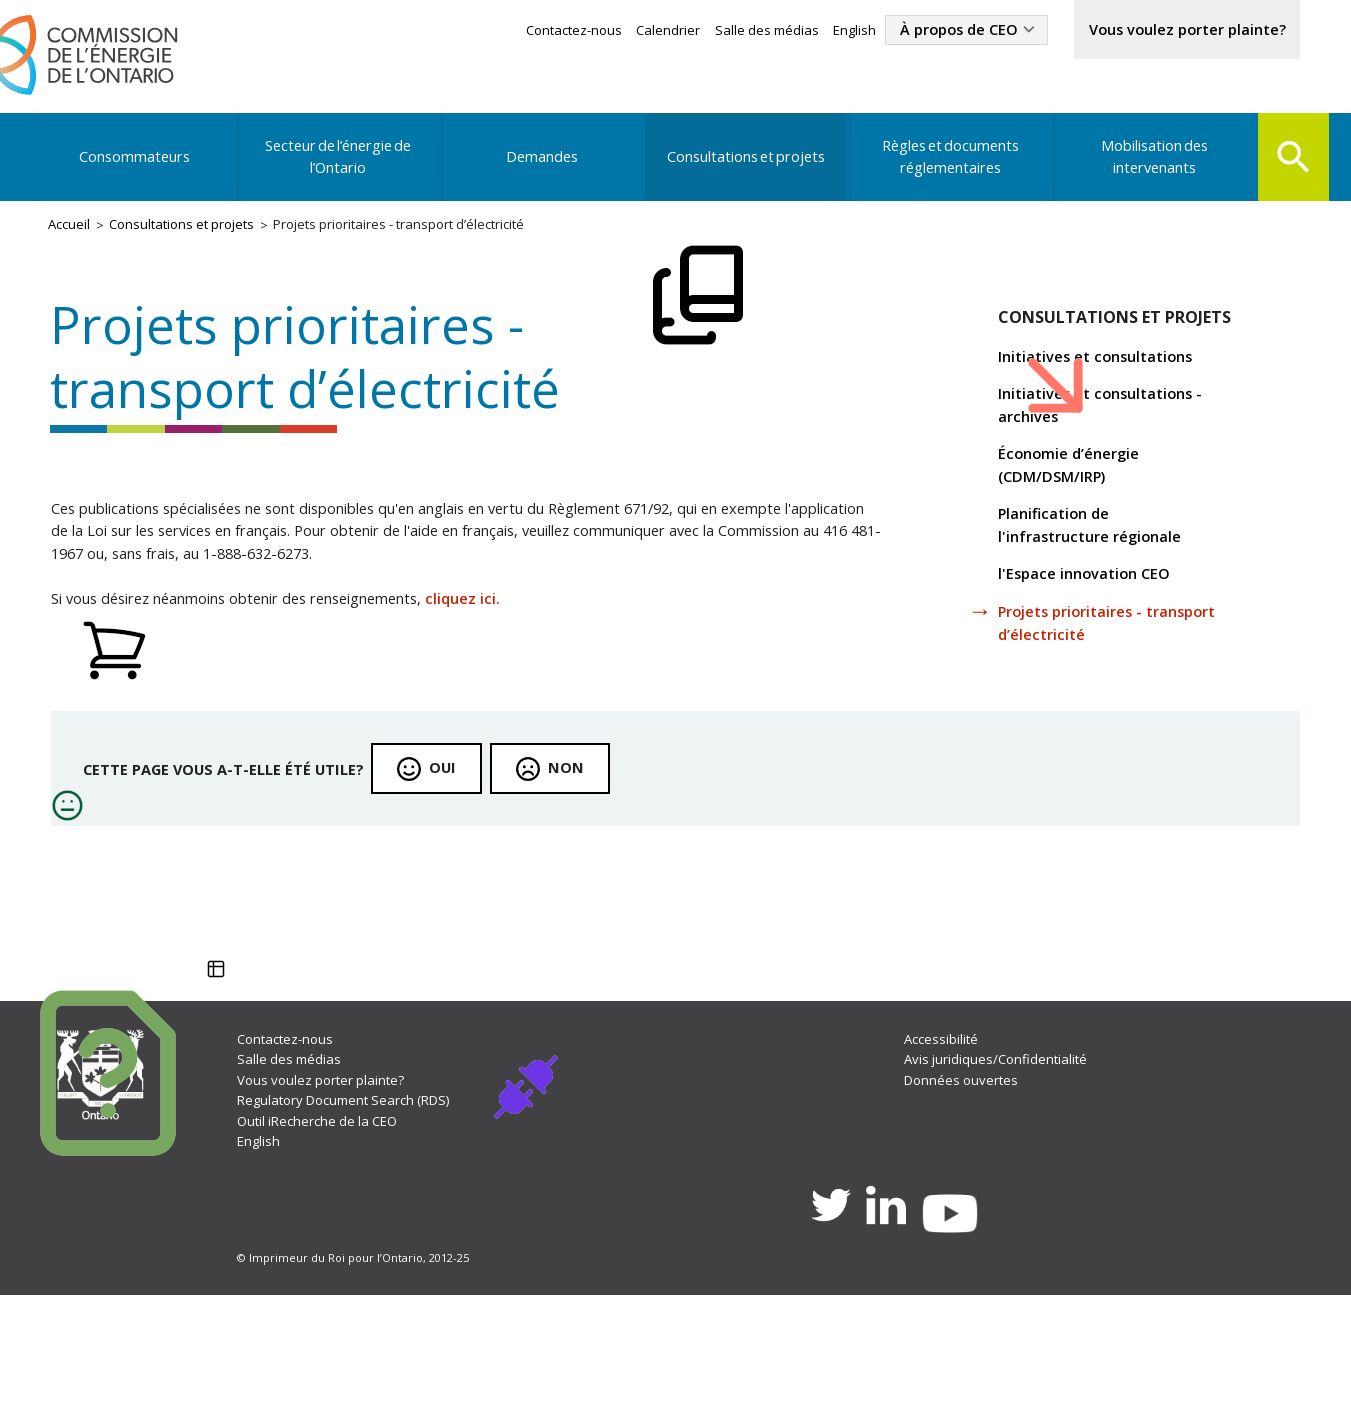  What do you see at coordinates (526, 1087) in the screenshot?
I see `connect or establish a connection` at bounding box center [526, 1087].